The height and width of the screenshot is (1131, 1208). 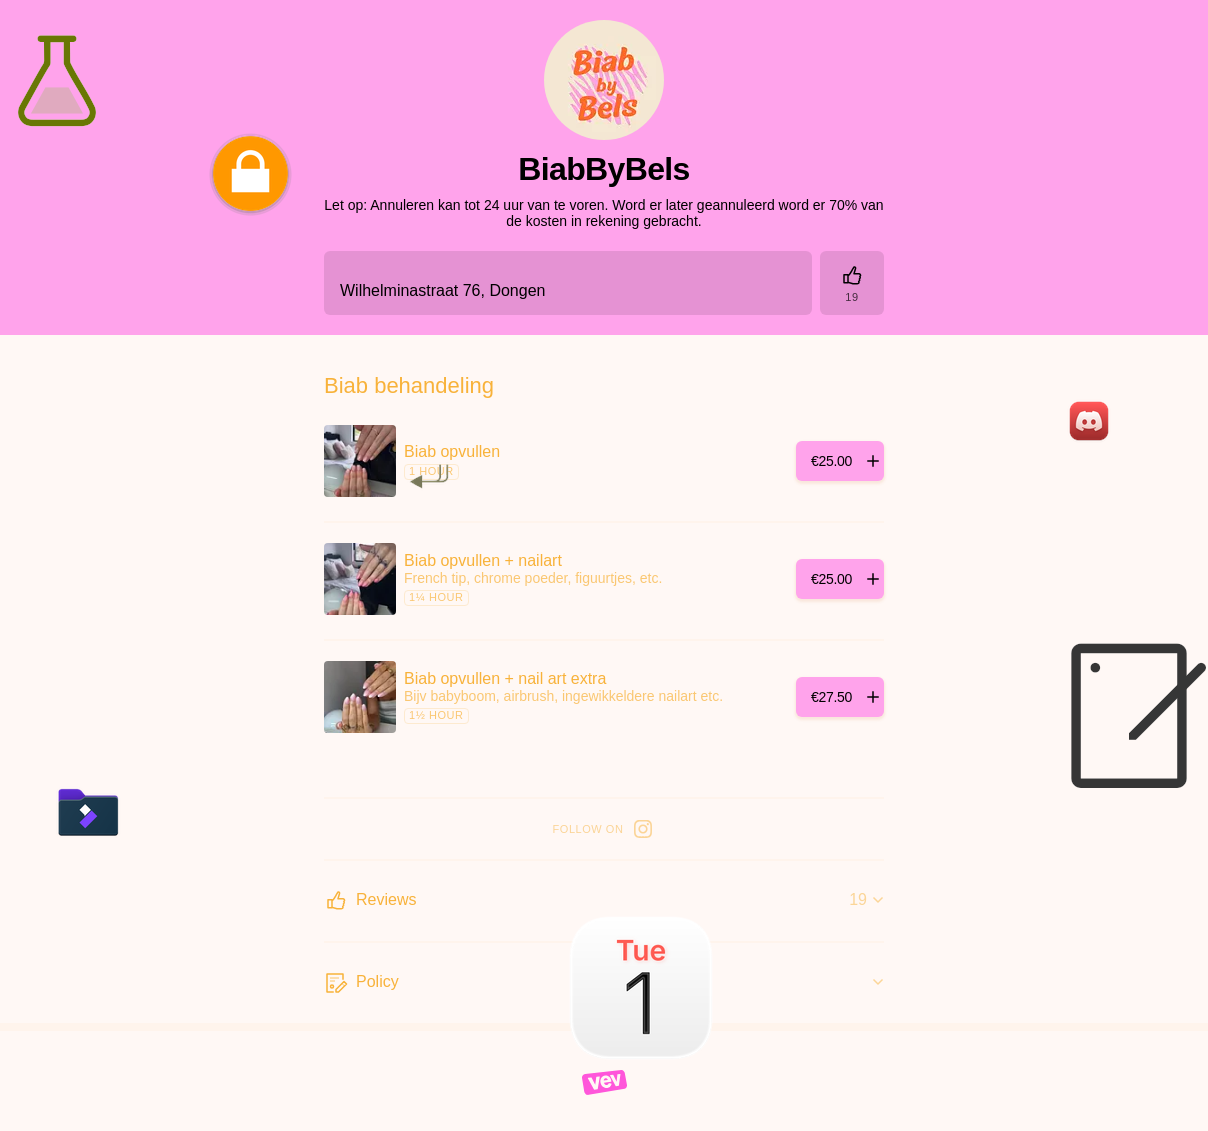 What do you see at coordinates (57, 81) in the screenshot?
I see `access science or chemistry applications` at bounding box center [57, 81].